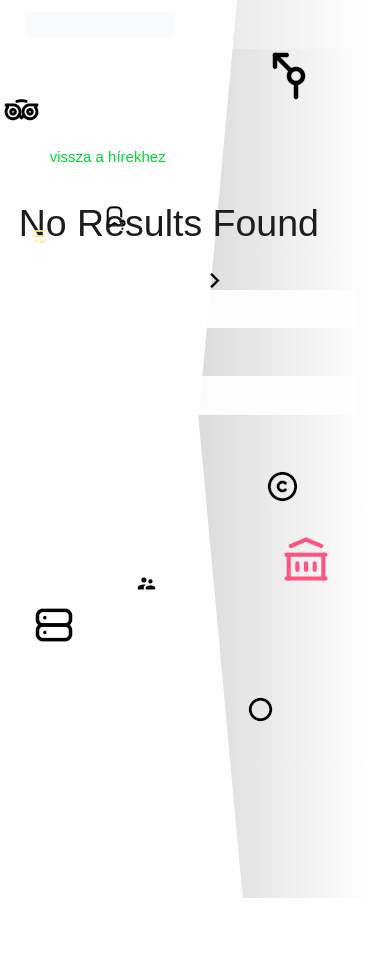 Image resolution: width=375 pixels, height=959 pixels. What do you see at coordinates (146, 583) in the screenshot?
I see `view team members or supervised accounts` at bounding box center [146, 583].